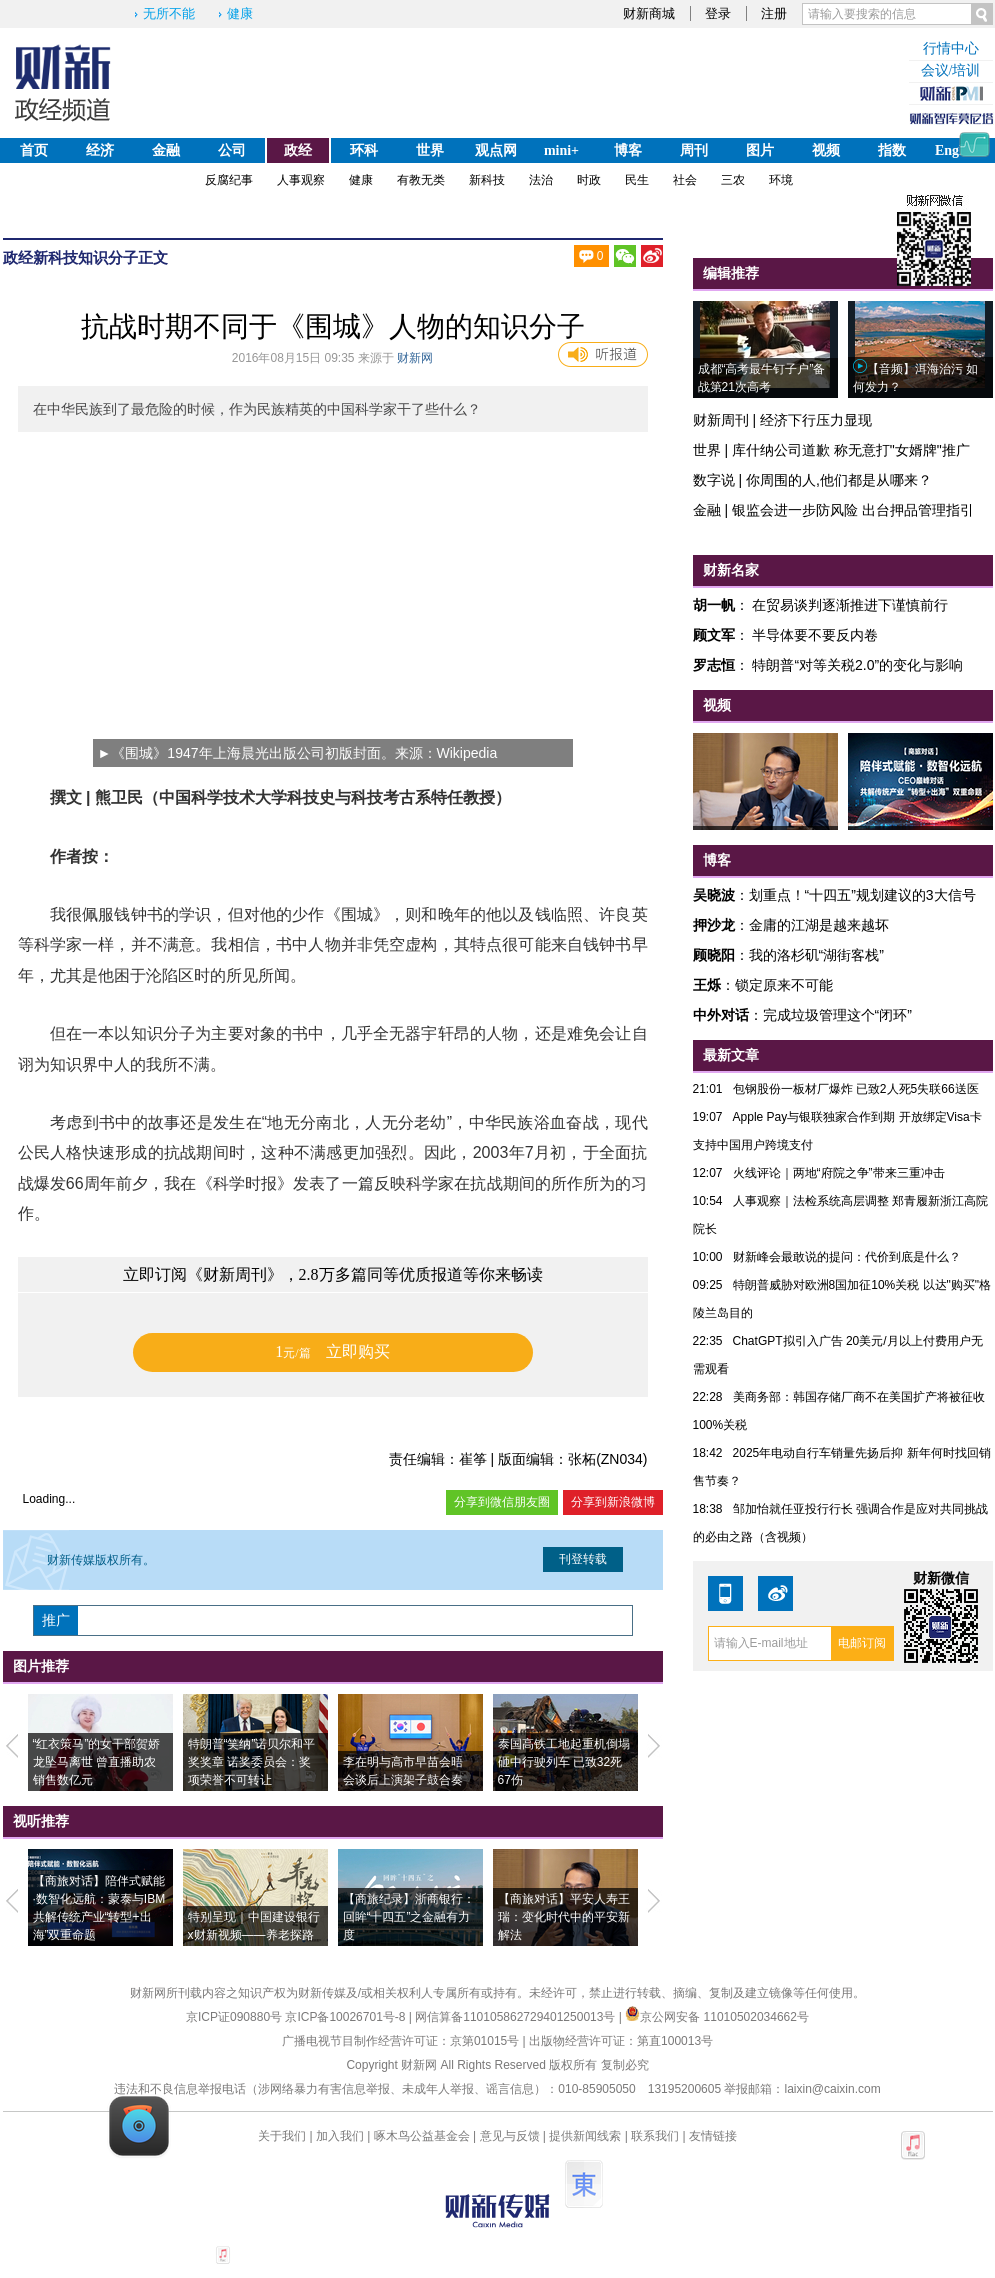  What do you see at coordinates (584, 2184) in the screenshot?
I see `launch the GNOME Mahjongg game` at bounding box center [584, 2184].